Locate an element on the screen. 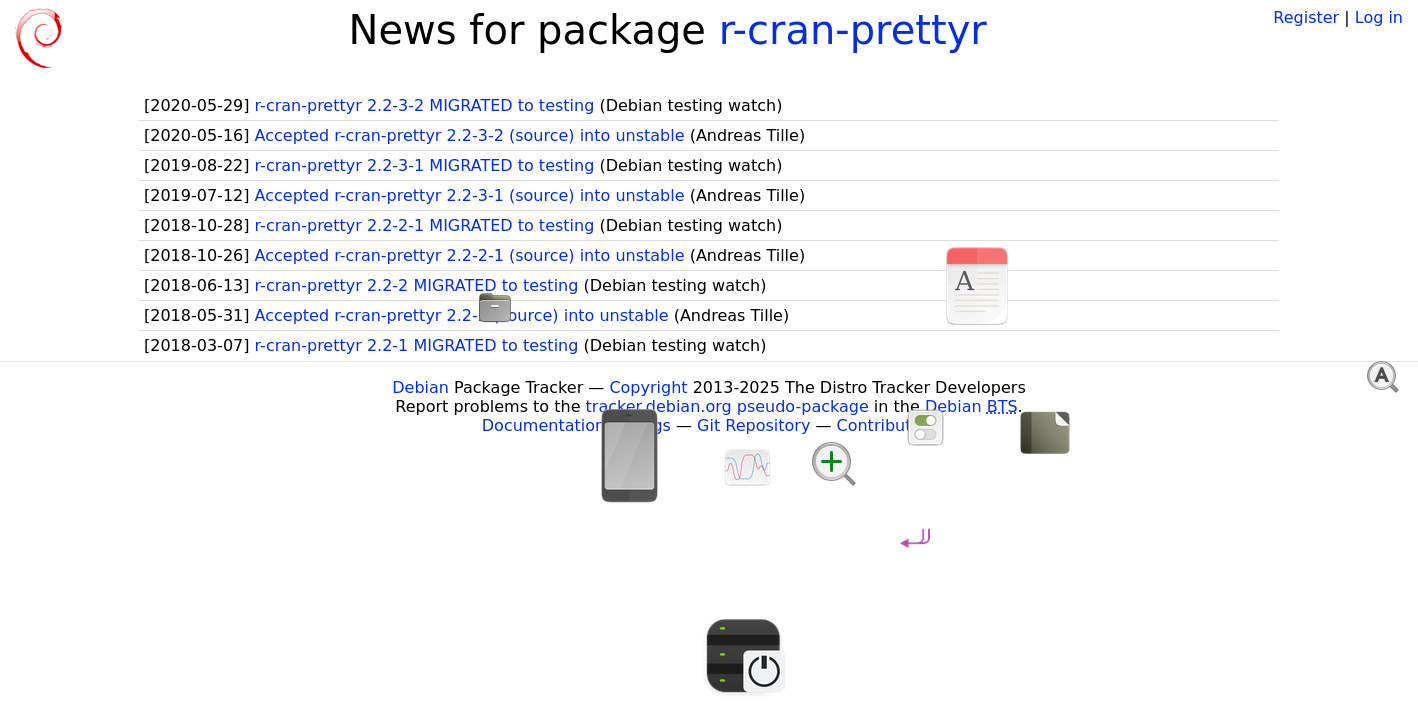 The height and width of the screenshot is (720, 1418). change desktop wallpaper settings is located at coordinates (1045, 431).